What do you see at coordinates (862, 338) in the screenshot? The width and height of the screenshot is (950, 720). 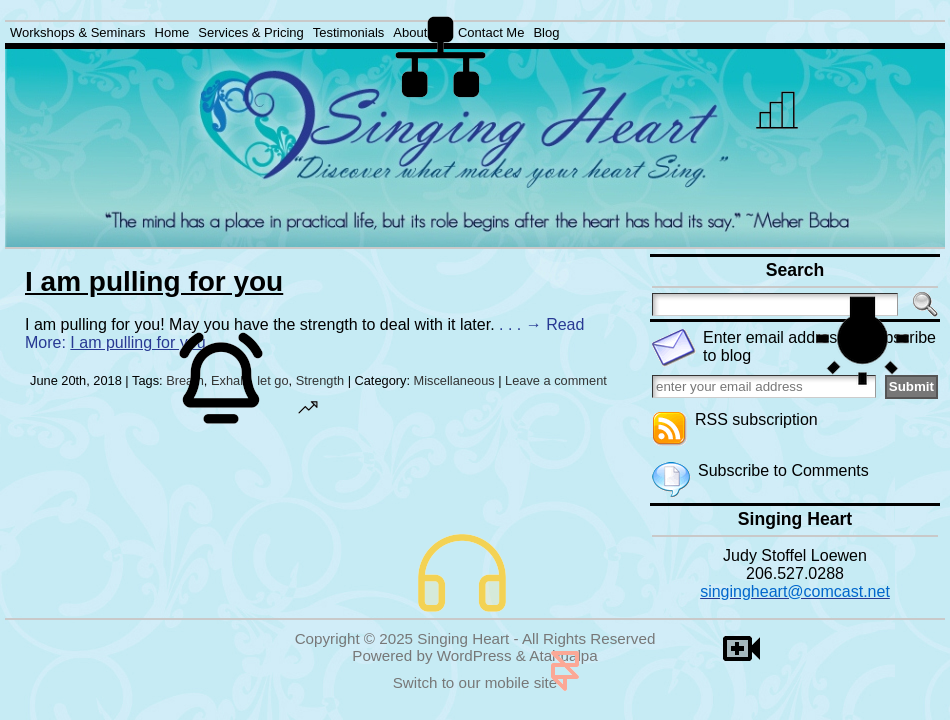 I see `adjust incandescent light settings` at bounding box center [862, 338].